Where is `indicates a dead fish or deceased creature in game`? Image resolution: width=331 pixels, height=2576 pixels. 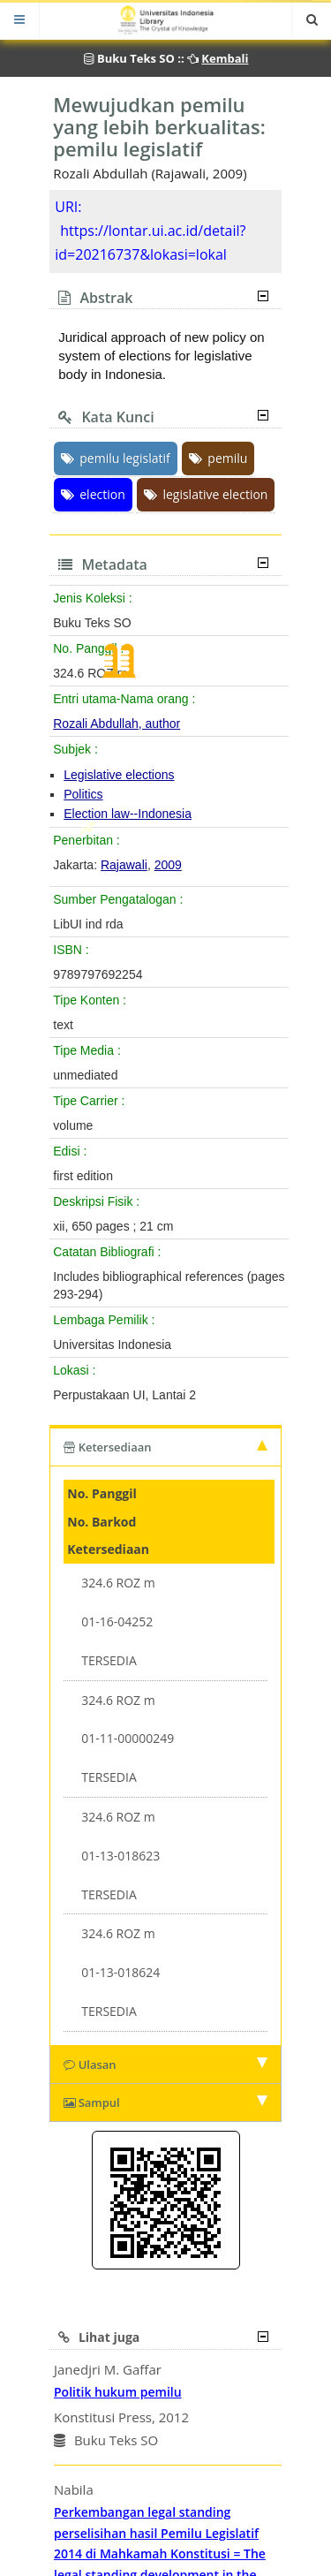 indicates a dead fish or deceased creature in game is located at coordinates (87, 830).